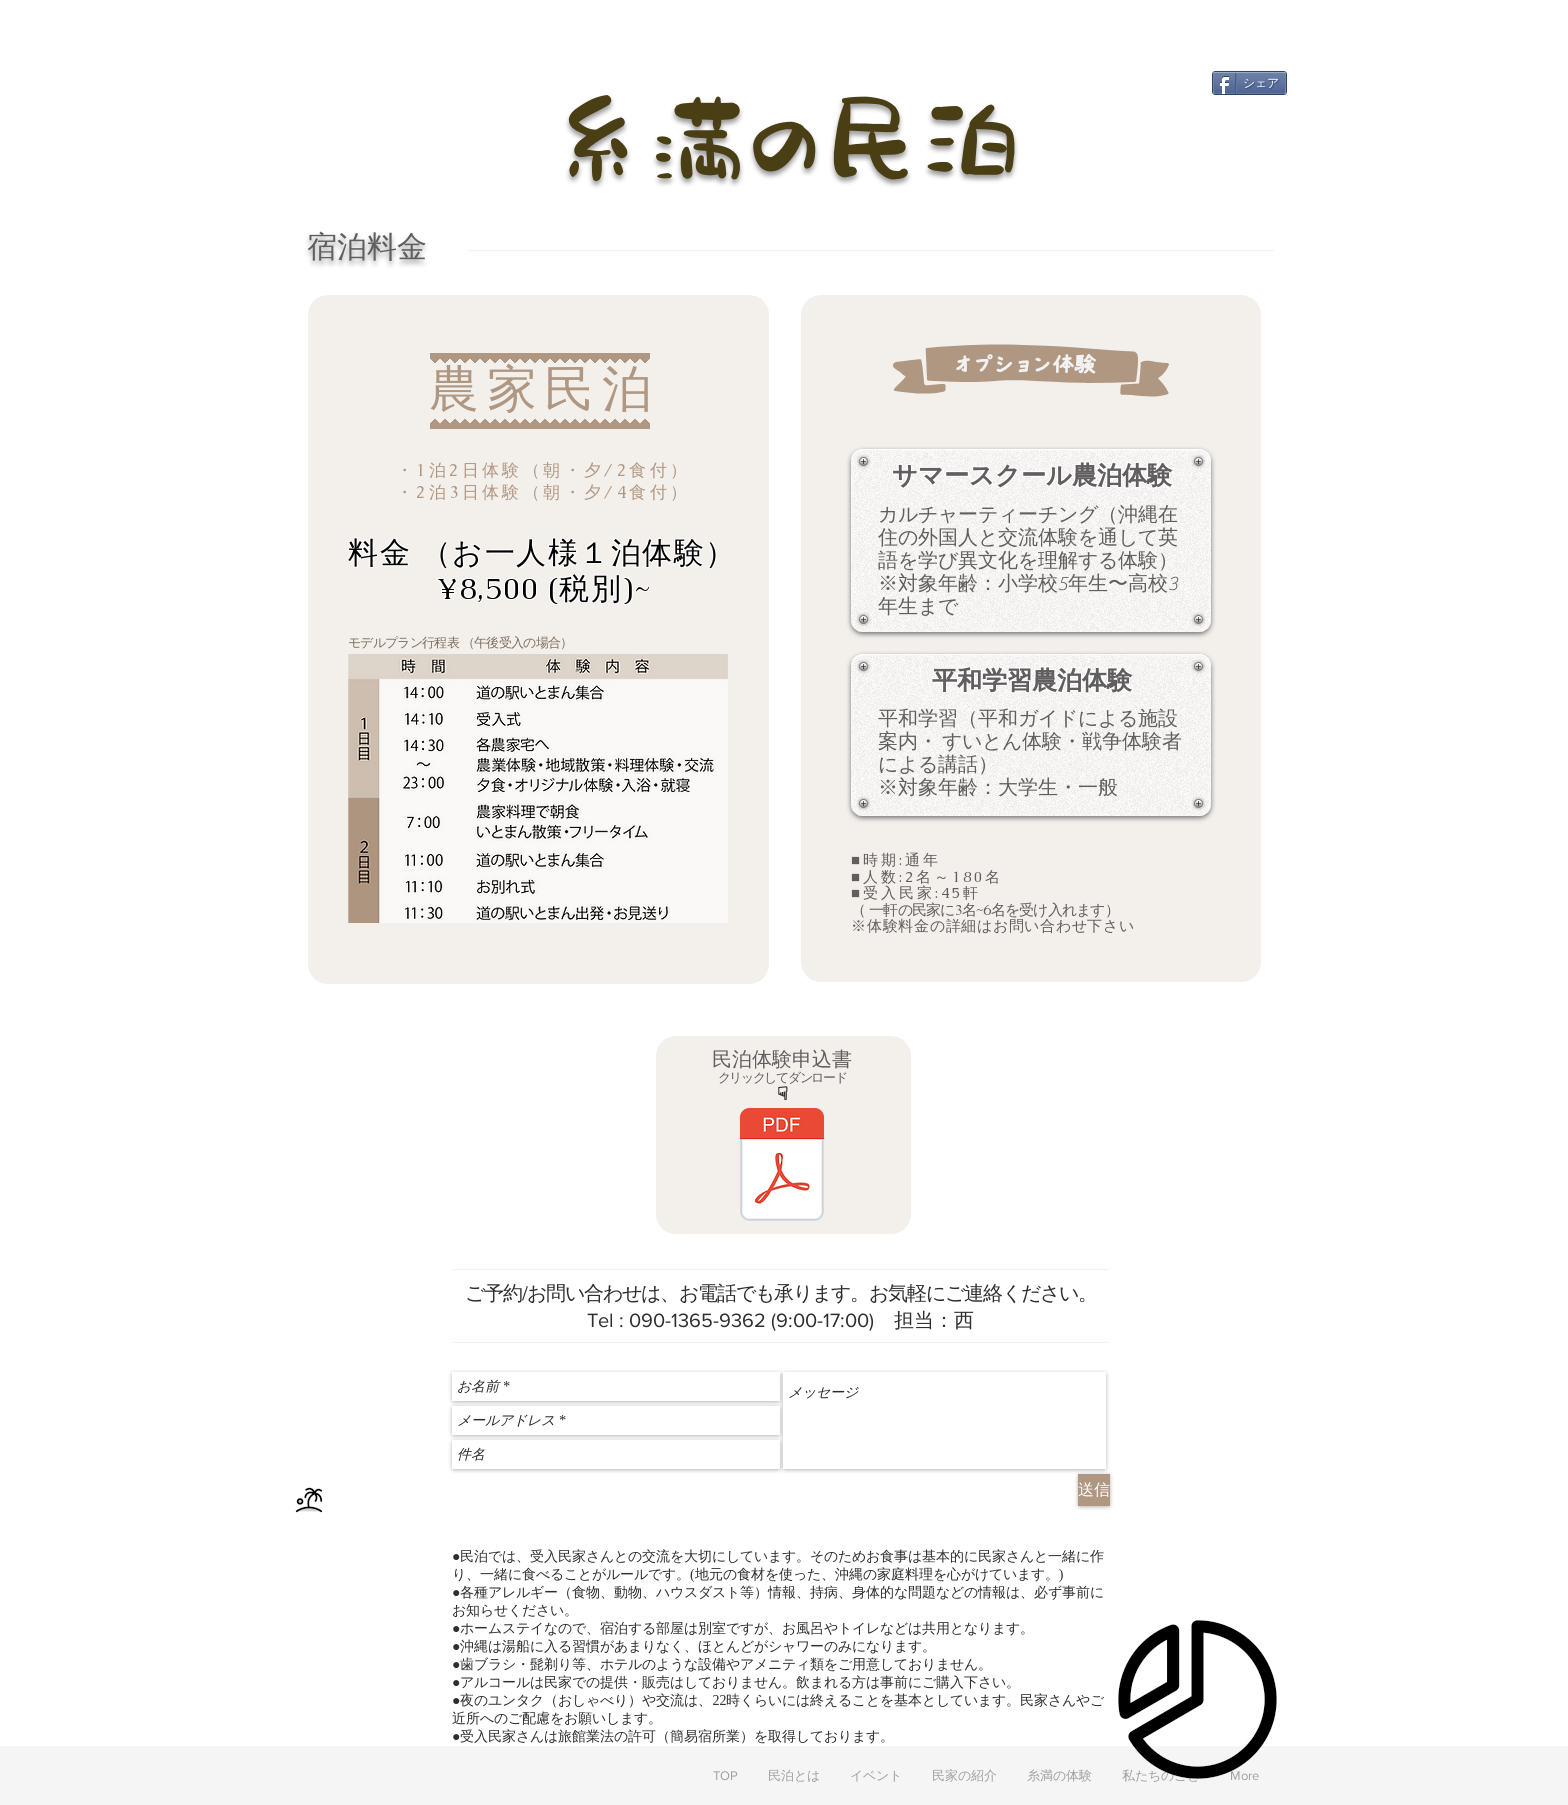 This screenshot has height=1805, width=1568. I want to click on indicates vacation or travel mode, so click(309, 1500).